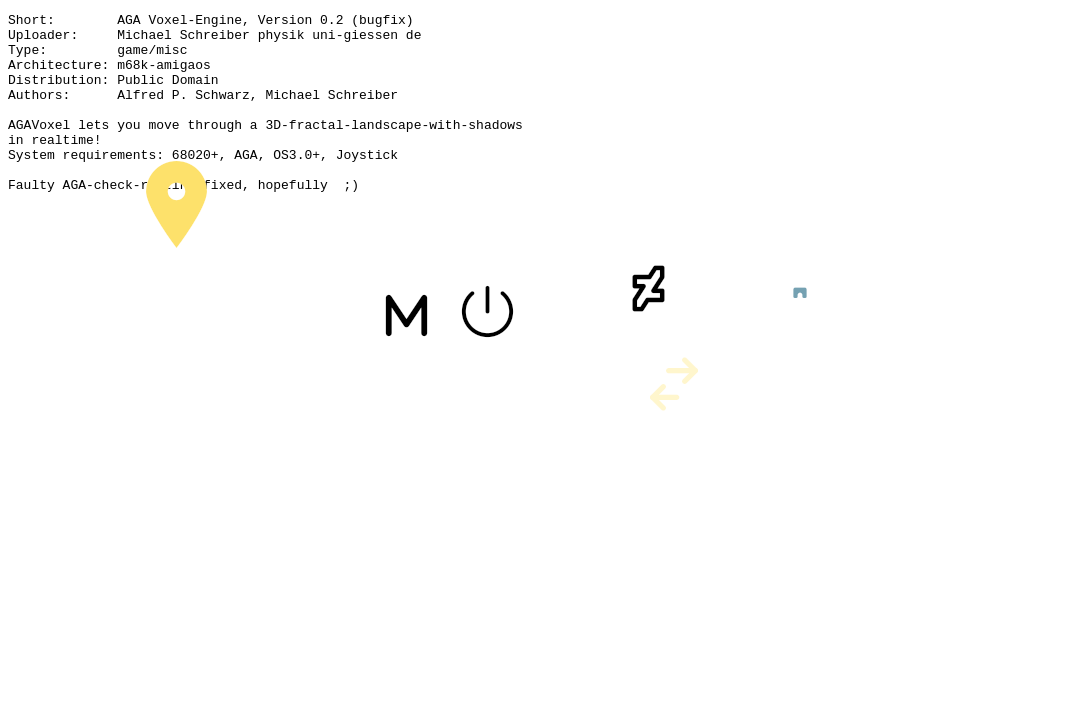  I want to click on swap or exchange items, so click(674, 384).